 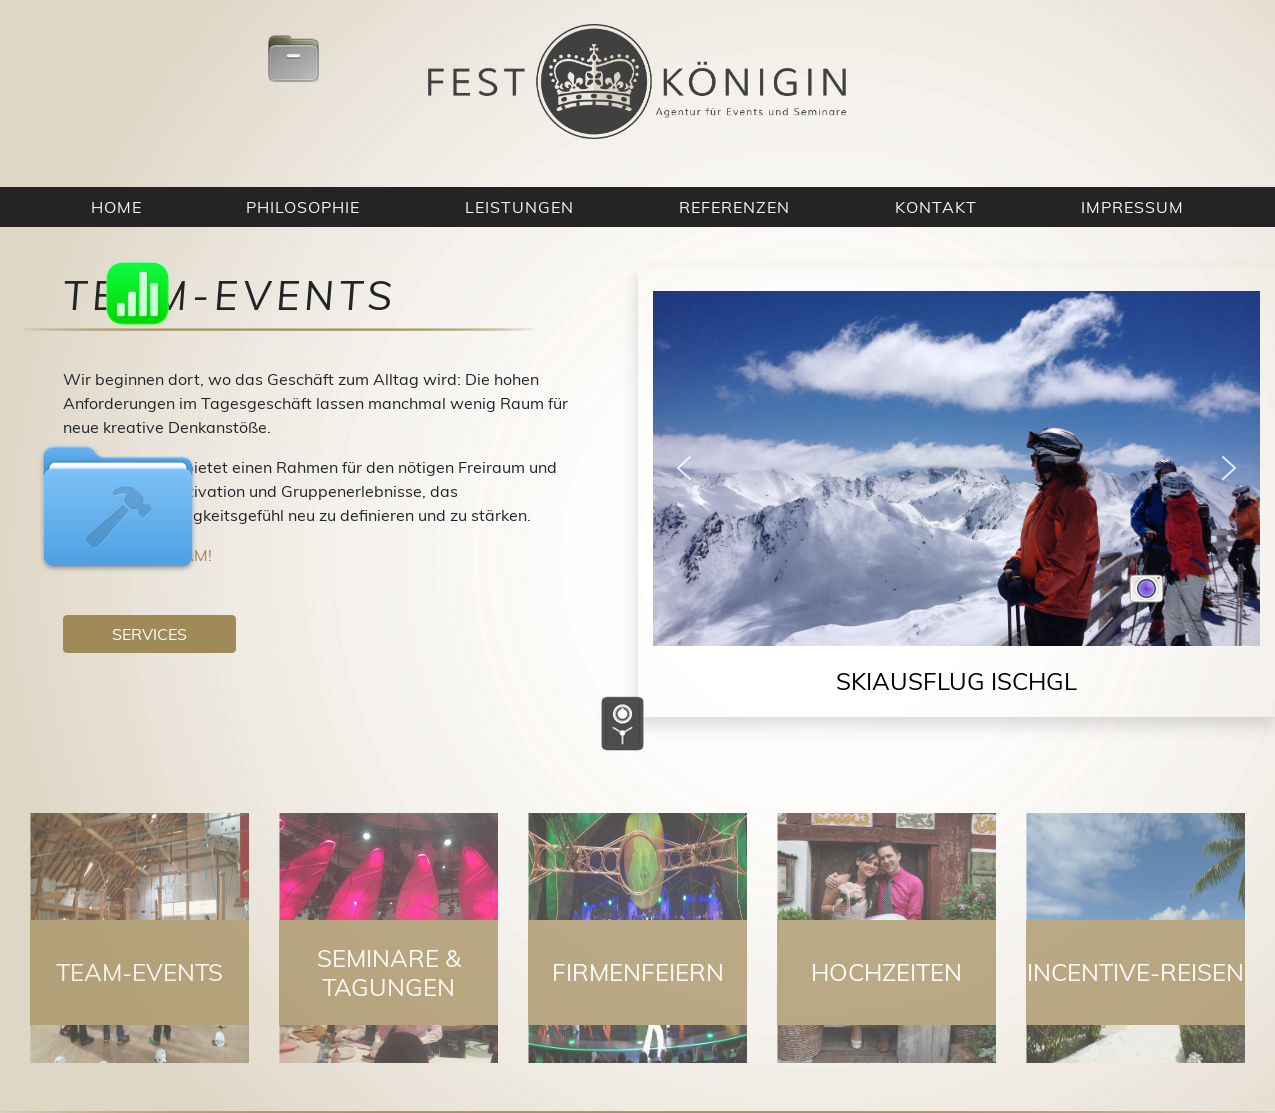 What do you see at coordinates (1146, 588) in the screenshot?
I see `open the camera app` at bounding box center [1146, 588].